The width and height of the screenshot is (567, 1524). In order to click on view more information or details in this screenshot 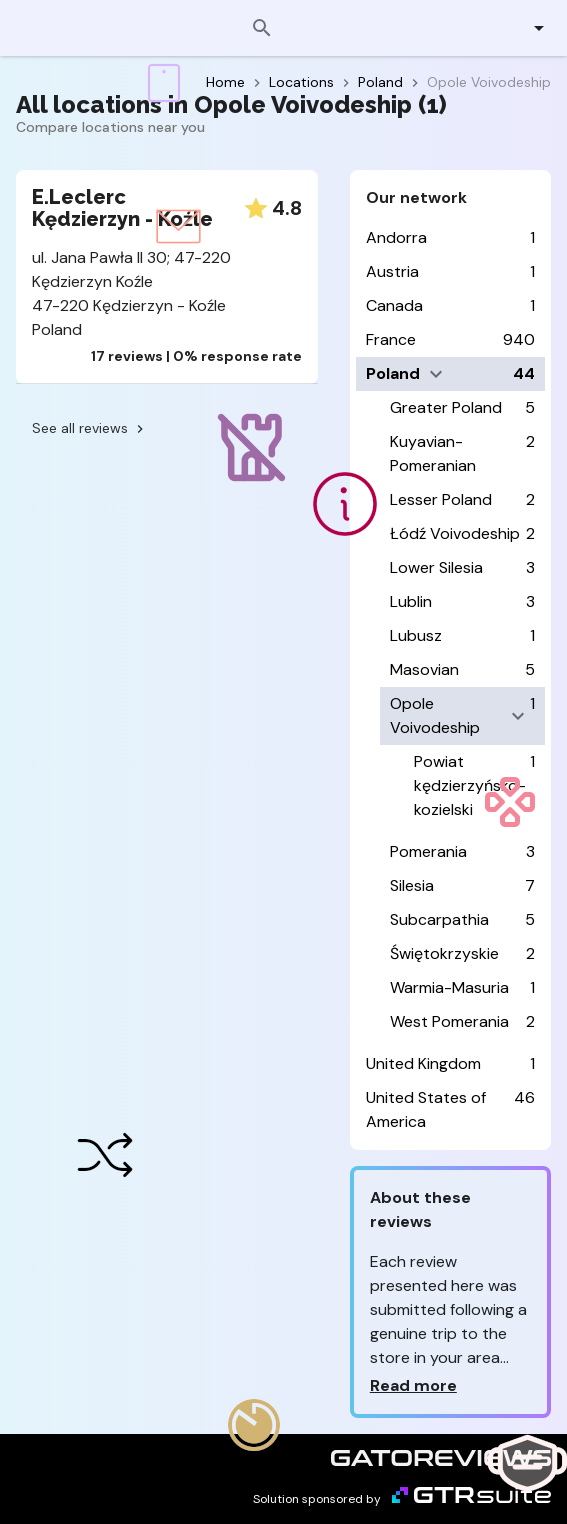, I will do `click(345, 504)`.